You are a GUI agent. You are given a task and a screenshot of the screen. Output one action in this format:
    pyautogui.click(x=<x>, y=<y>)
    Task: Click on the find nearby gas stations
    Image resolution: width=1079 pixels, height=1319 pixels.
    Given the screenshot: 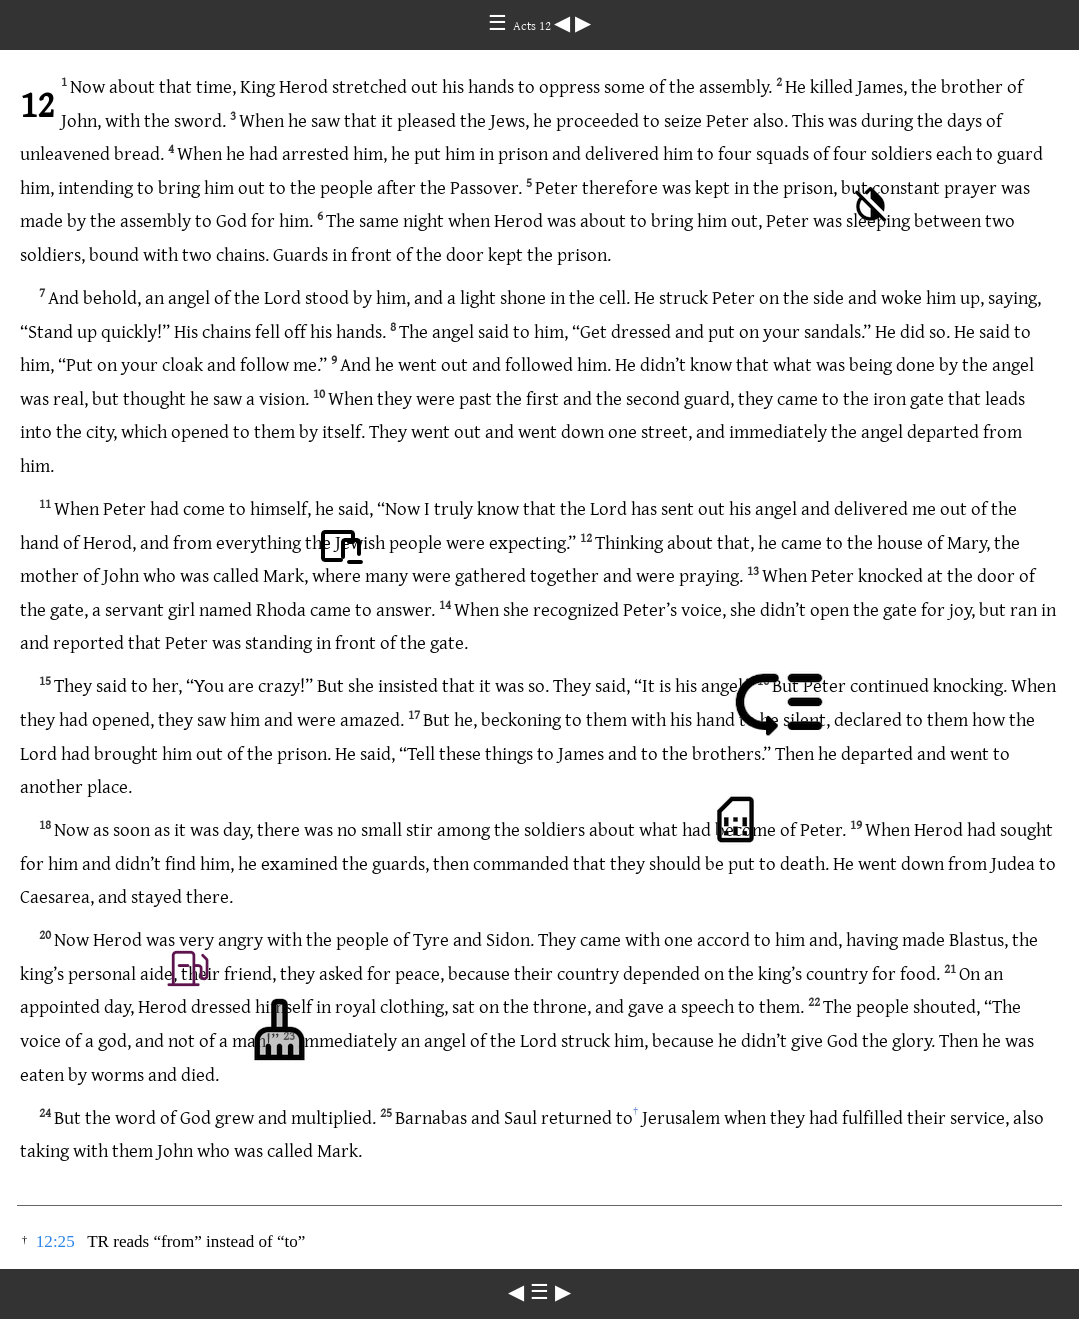 What is the action you would take?
    pyautogui.click(x=186, y=968)
    